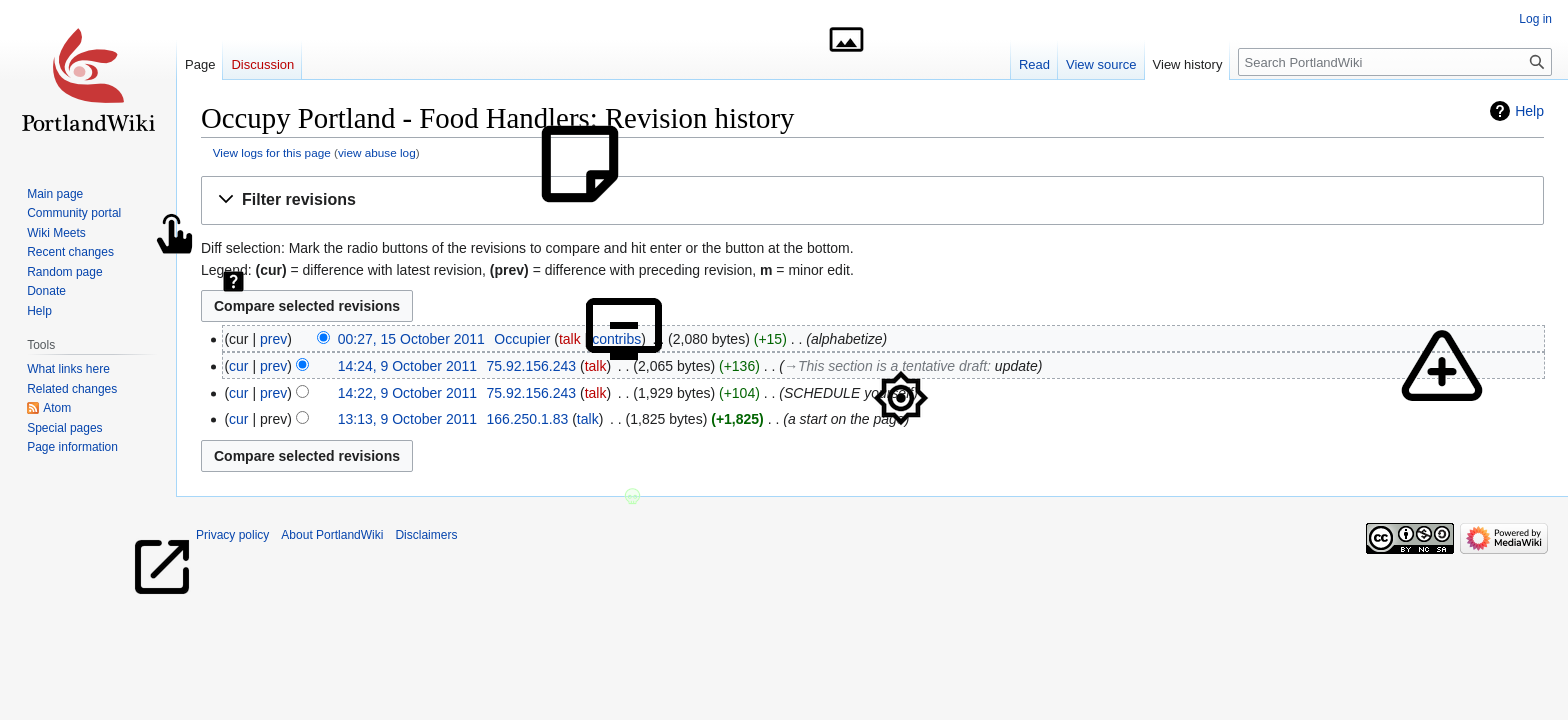 Image resolution: width=1568 pixels, height=720 pixels. I want to click on open link in new window or tab, so click(162, 567).